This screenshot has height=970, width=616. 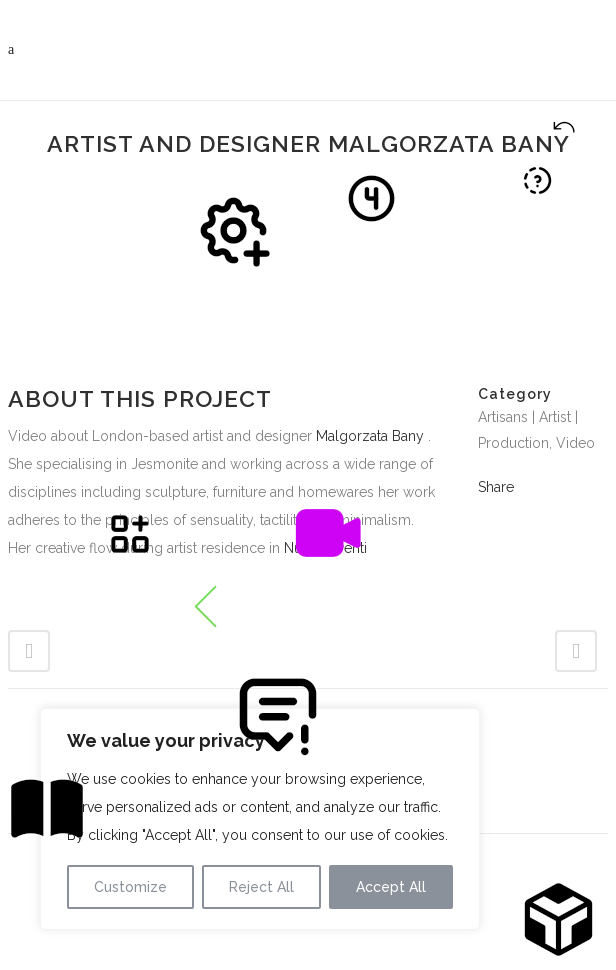 What do you see at coordinates (330, 533) in the screenshot?
I see `start a video call` at bounding box center [330, 533].